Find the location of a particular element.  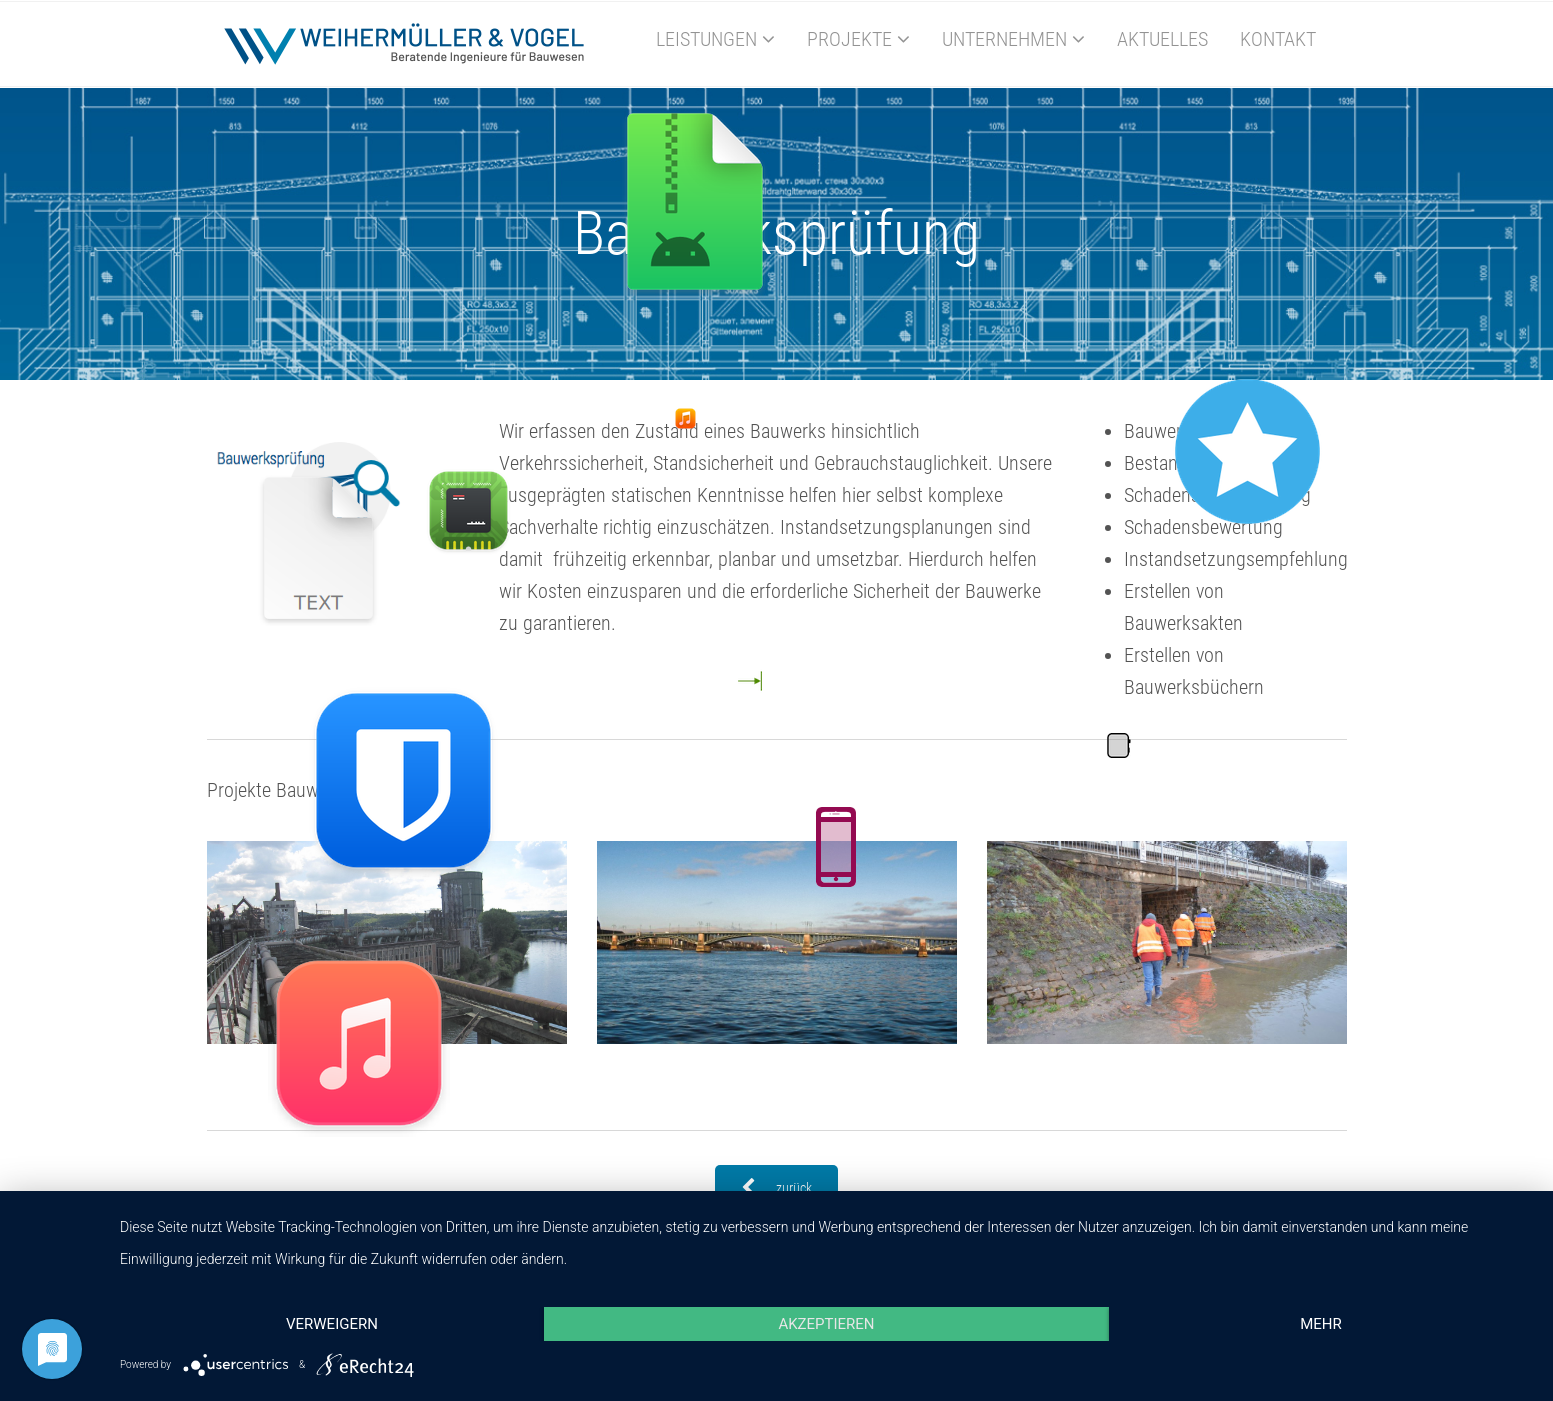

view connected Apple Watch in sidebar is located at coordinates (1118, 745).